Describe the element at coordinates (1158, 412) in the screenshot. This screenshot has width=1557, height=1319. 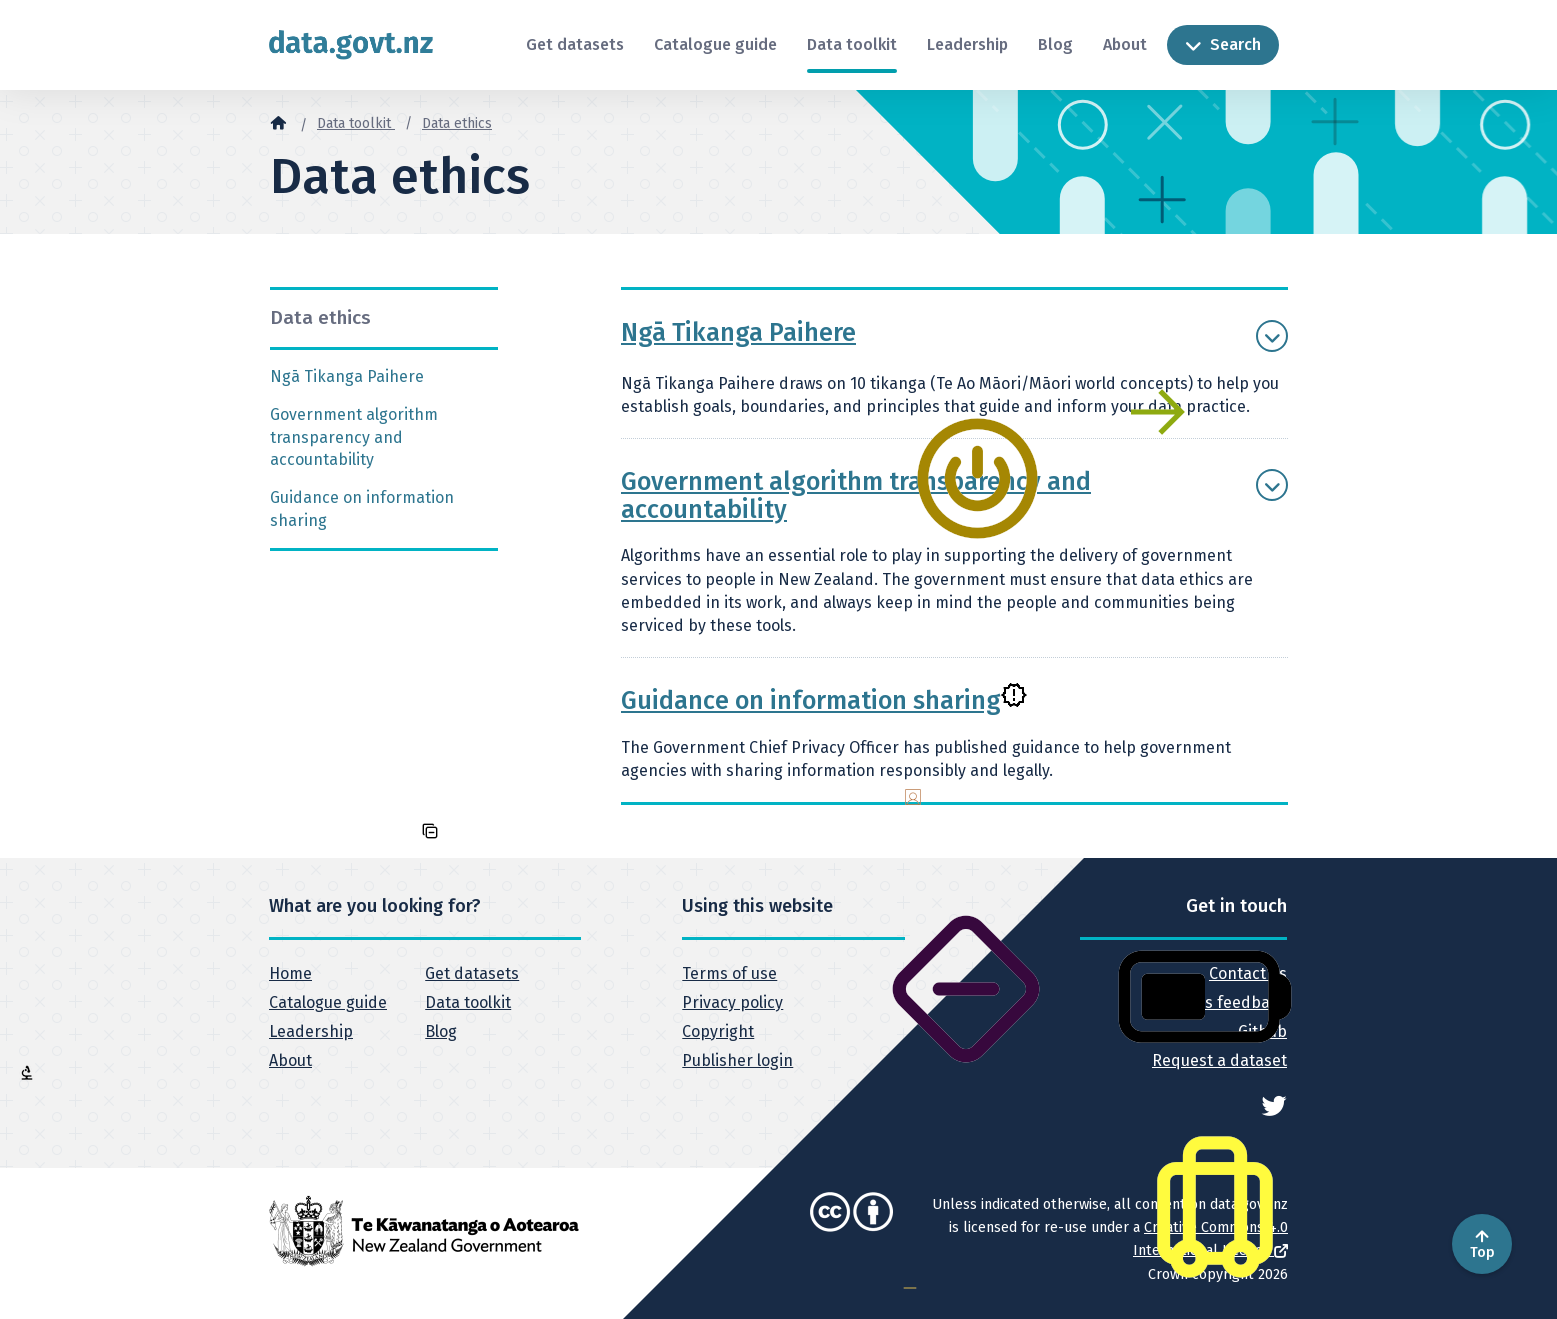
I see `navigate to the next item or page` at that location.